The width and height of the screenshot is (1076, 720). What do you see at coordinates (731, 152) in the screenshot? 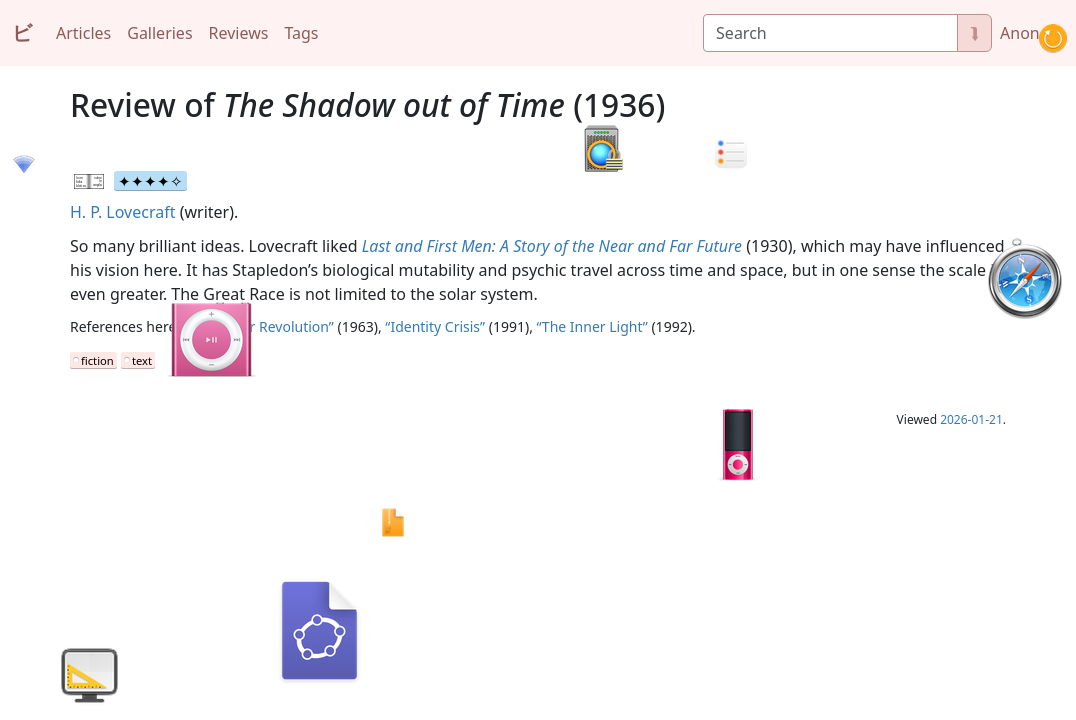
I see `open the reminders app` at bounding box center [731, 152].